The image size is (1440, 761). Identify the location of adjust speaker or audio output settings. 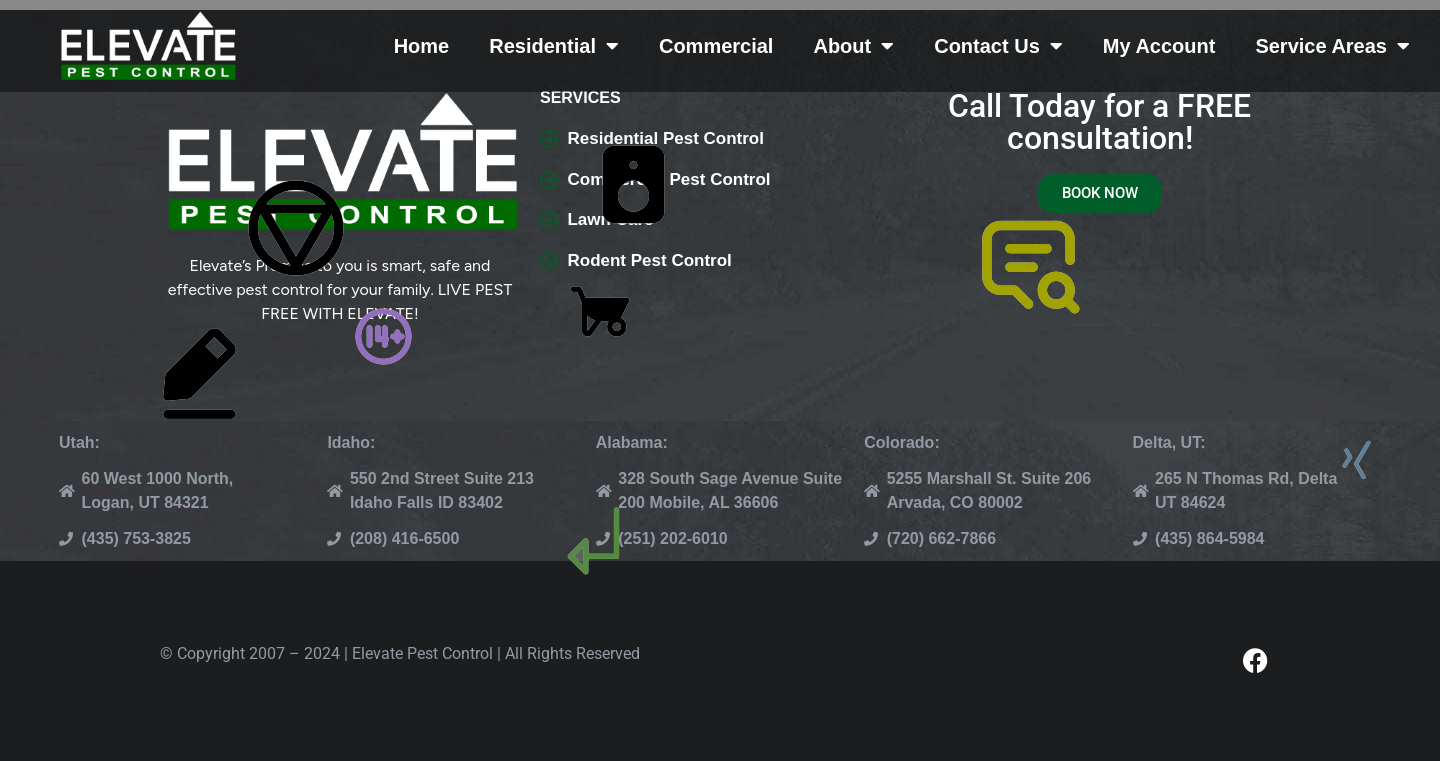
(633, 184).